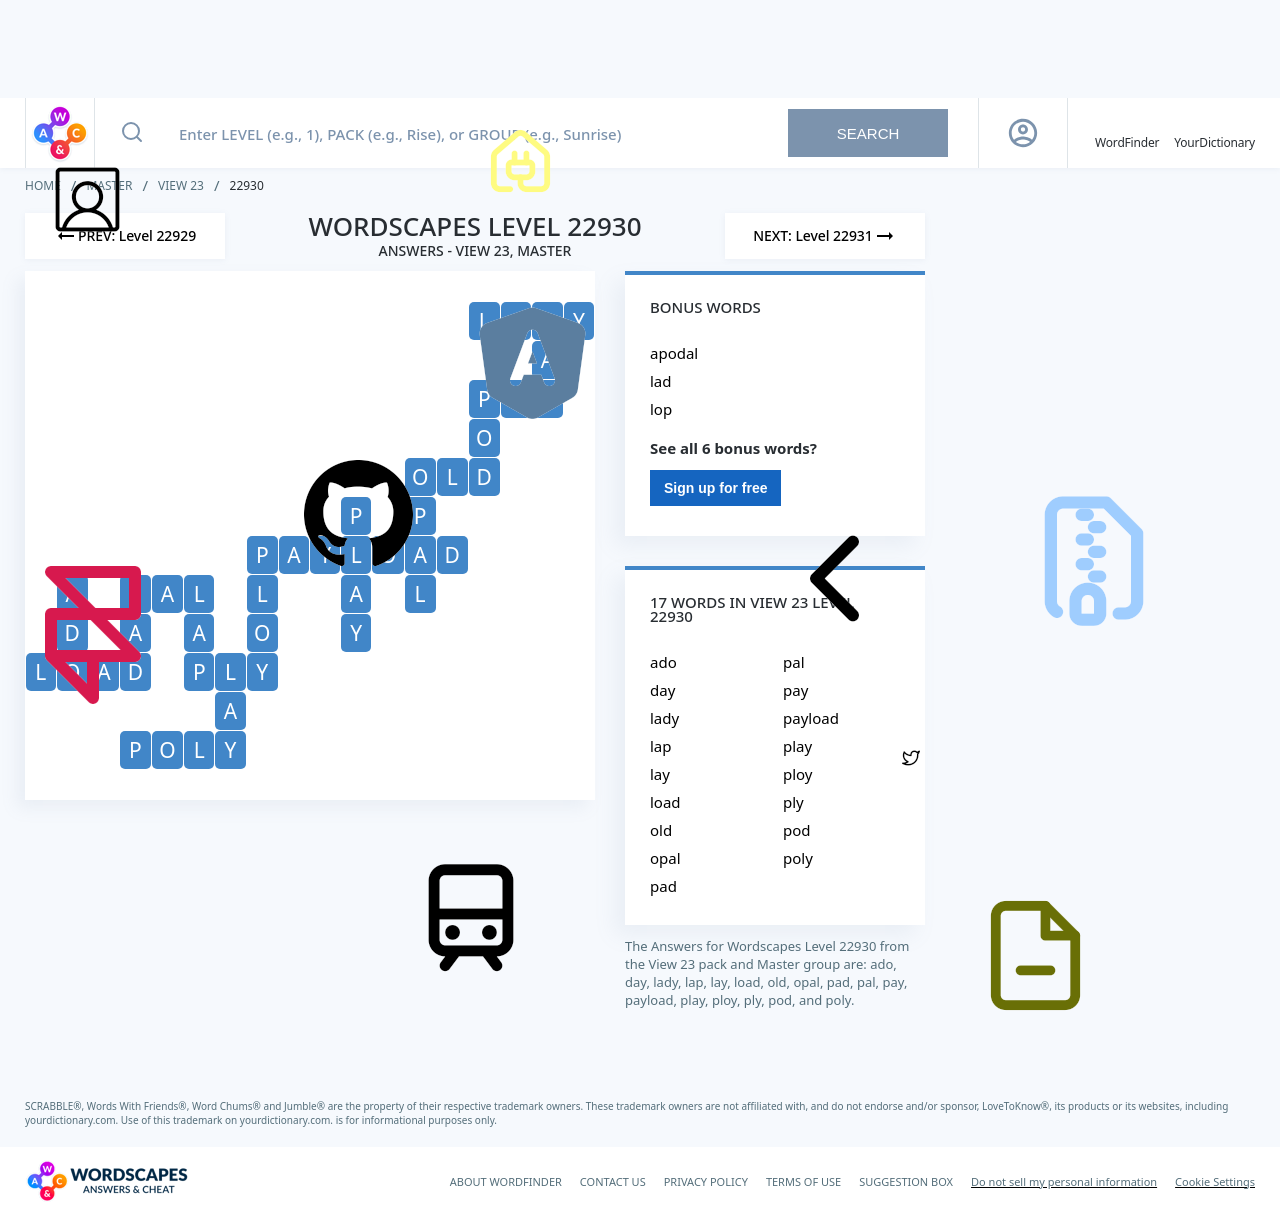 This screenshot has width=1280, height=1215. I want to click on go back to the previous screen, so click(834, 578).